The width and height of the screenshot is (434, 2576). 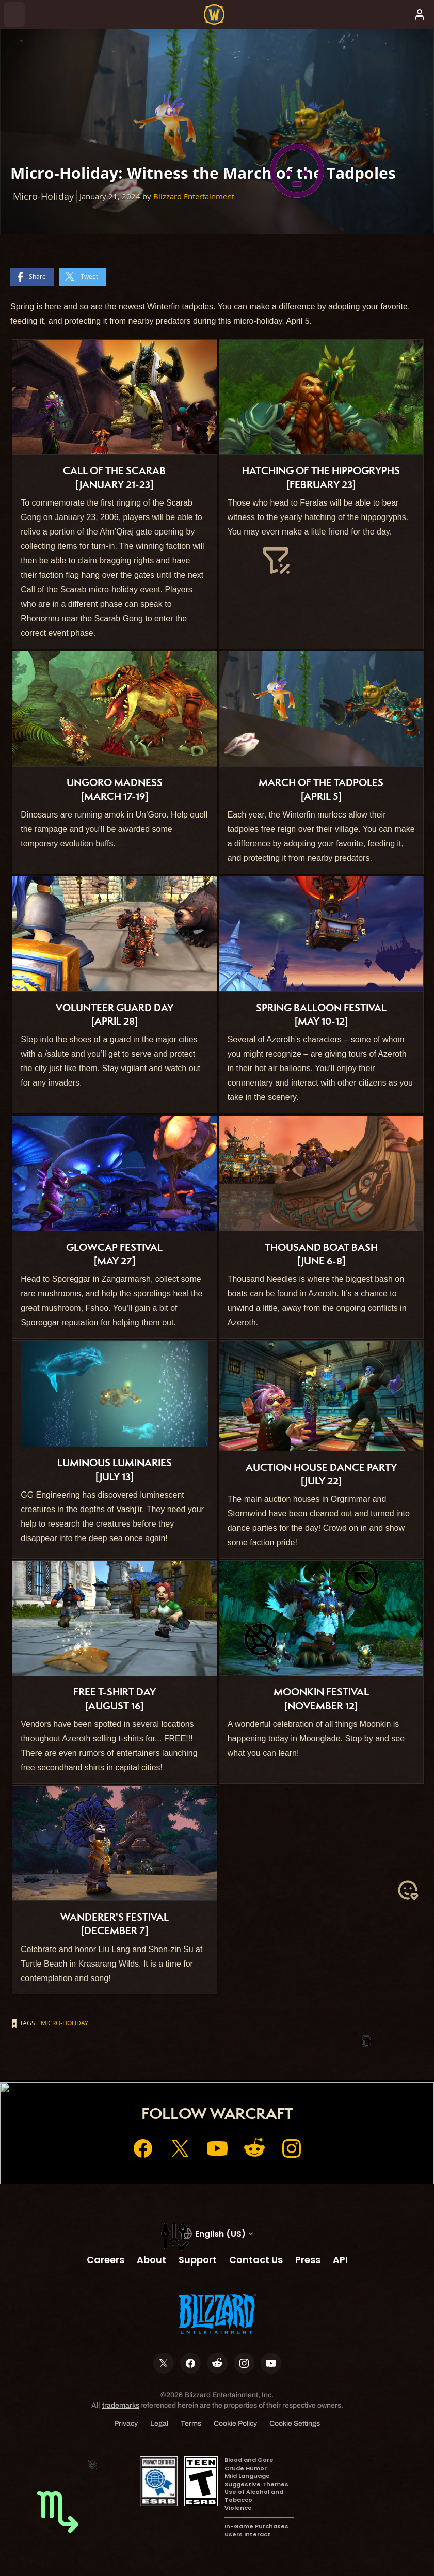 I want to click on react with love or affection, so click(x=408, y=1890).